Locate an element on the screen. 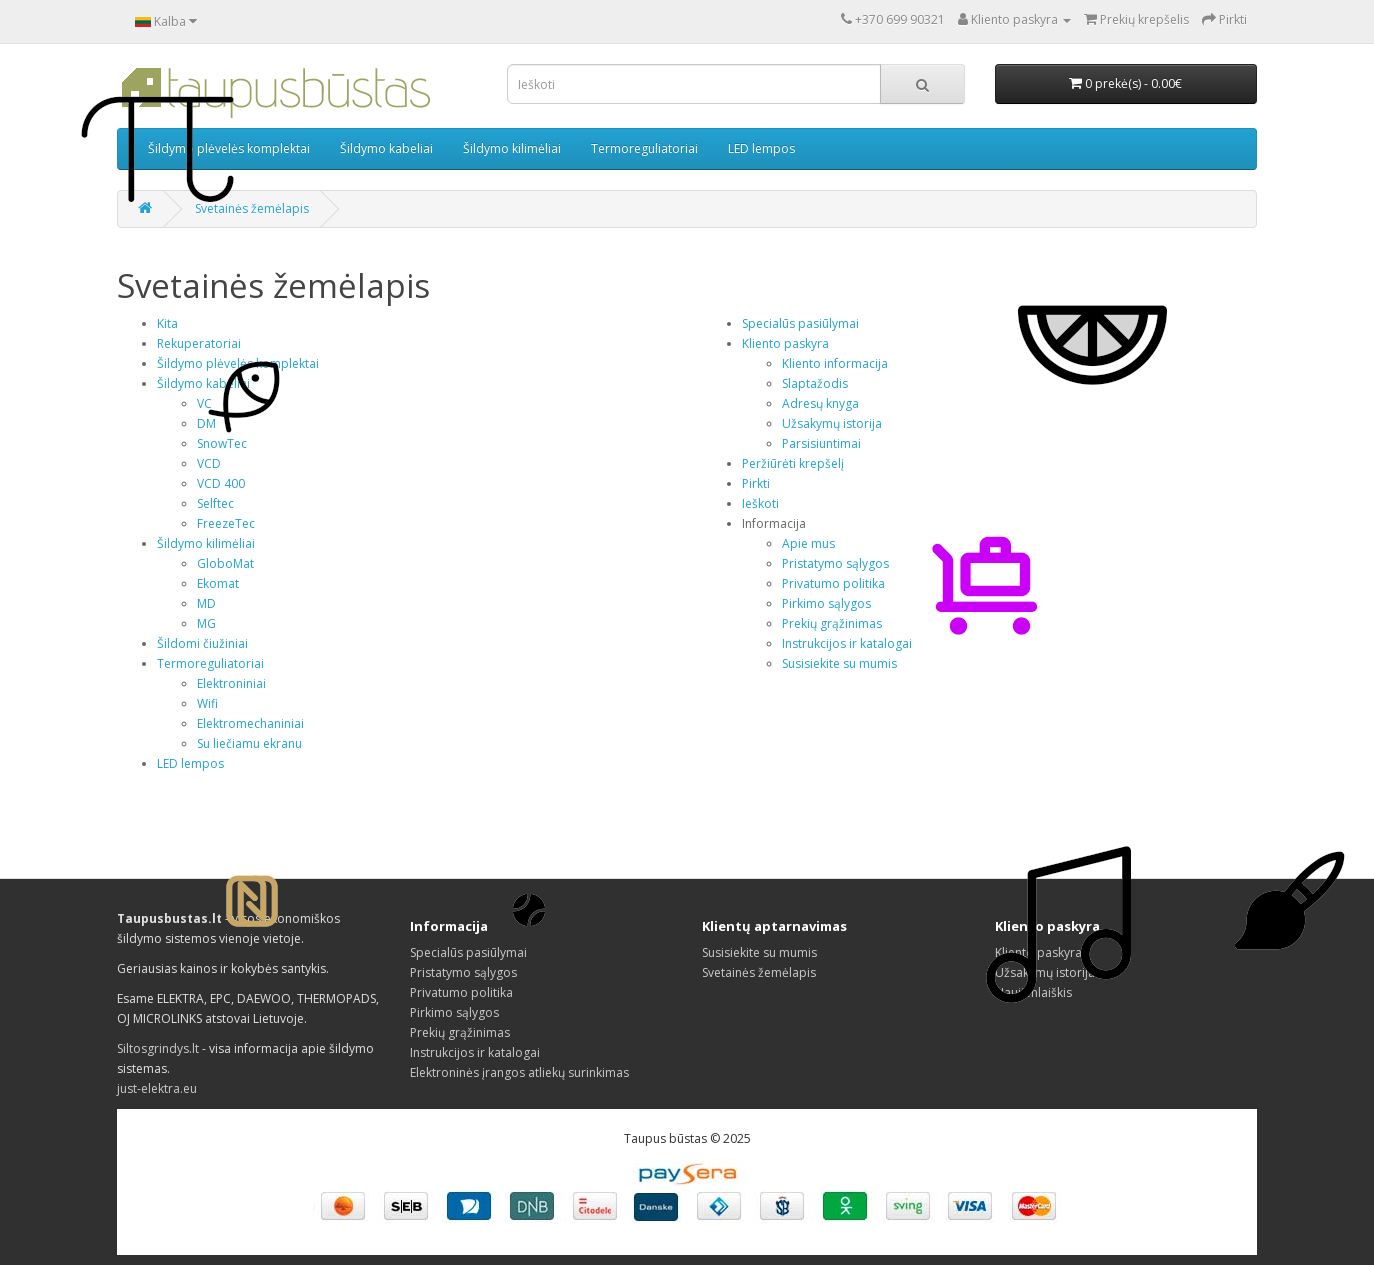 The image size is (1374, 1265). indicates citrus or fruit-related content is located at coordinates (1092, 333).